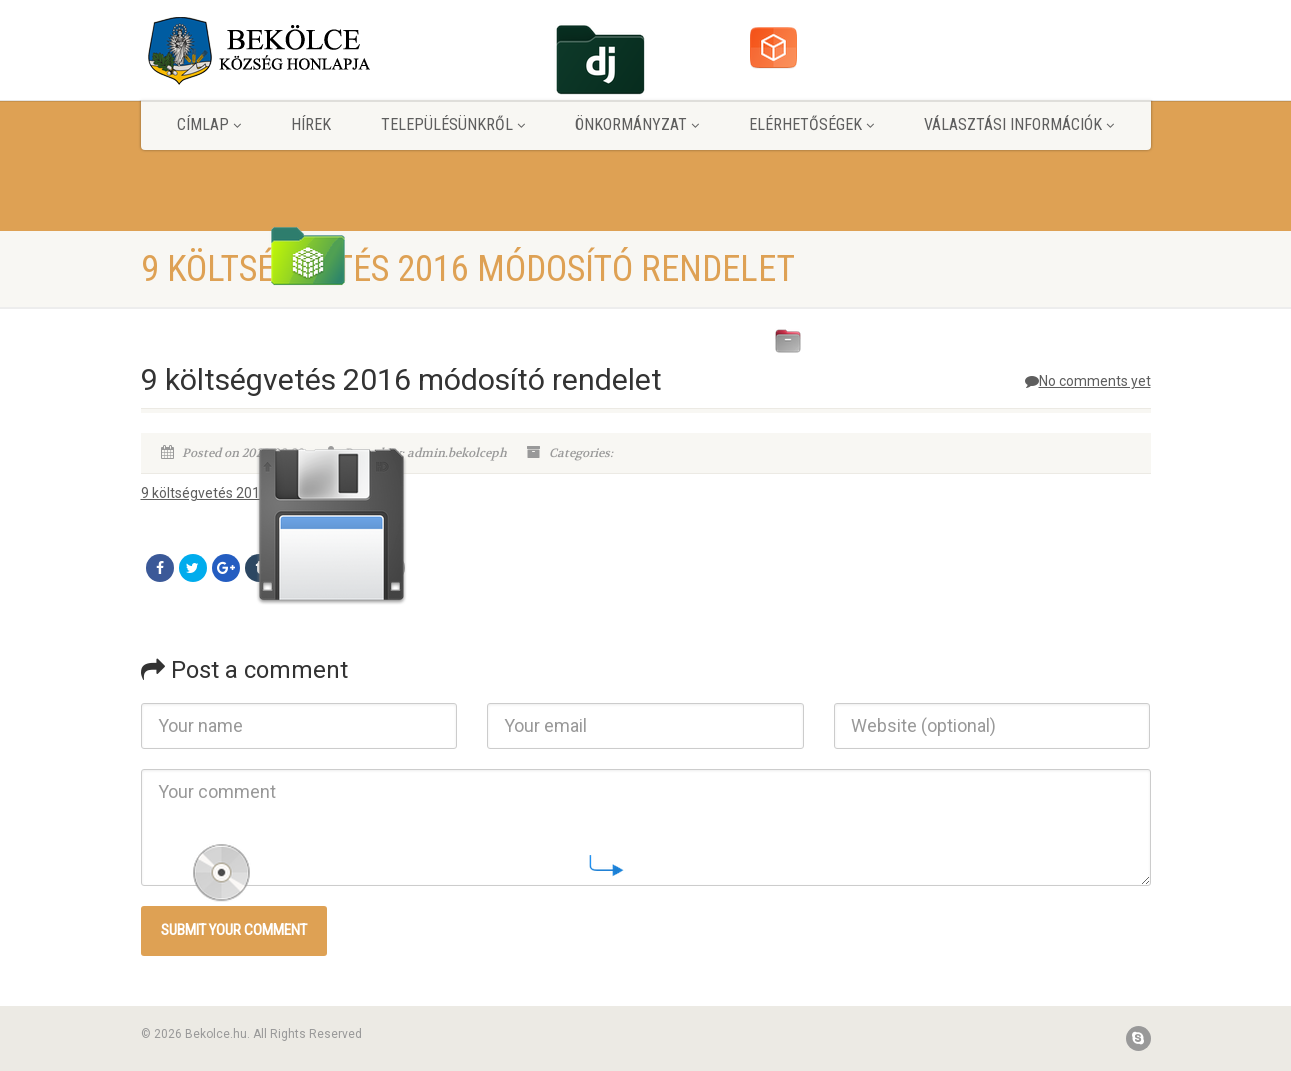 Image resolution: width=1291 pixels, height=1071 pixels. I want to click on save the current file or document, so click(331, 526).